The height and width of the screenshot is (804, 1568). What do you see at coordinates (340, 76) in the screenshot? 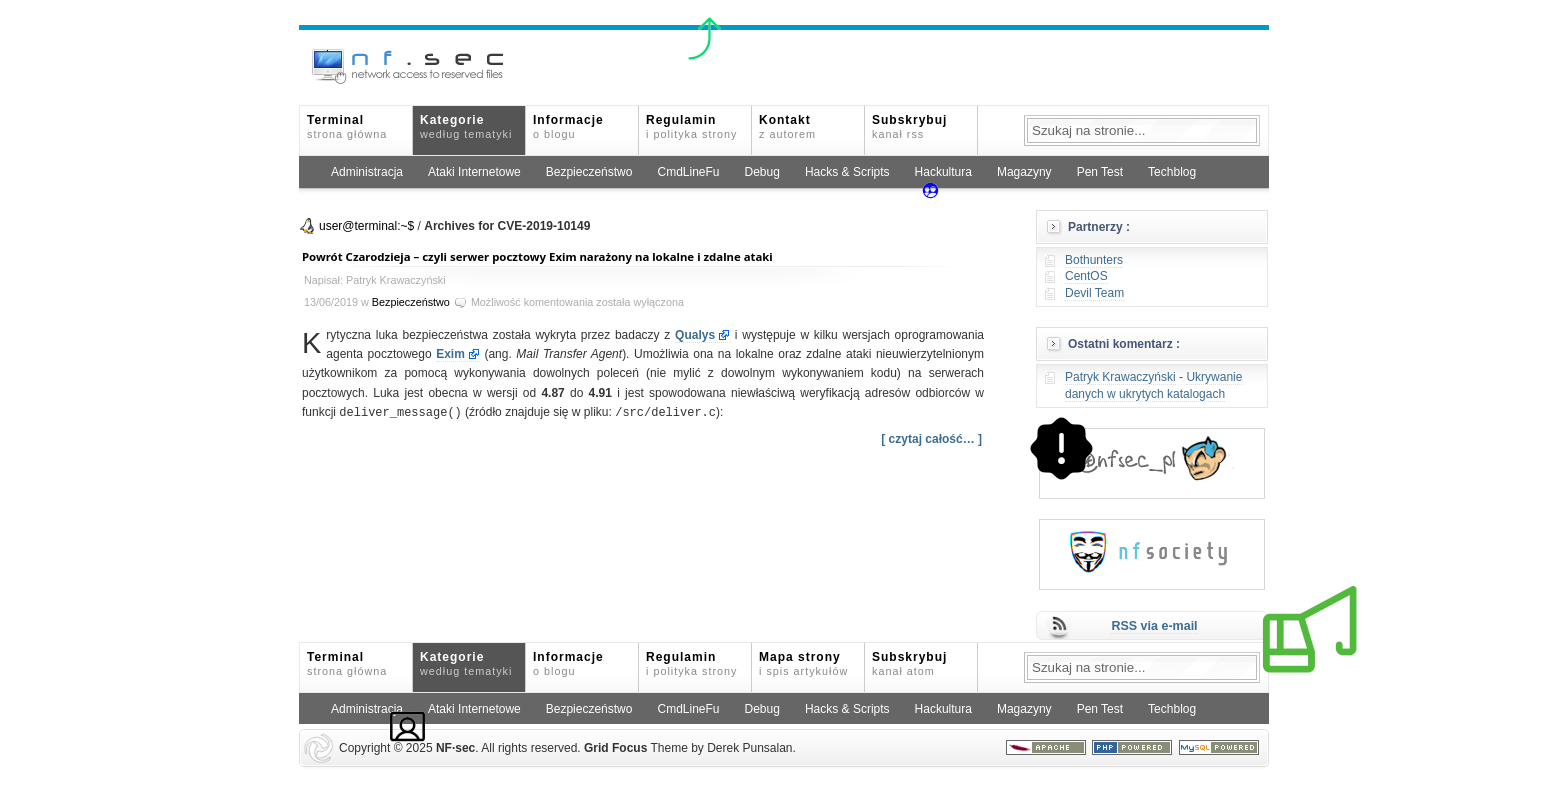
I see `drag to reposition an element` at bounding box center [340, 76].